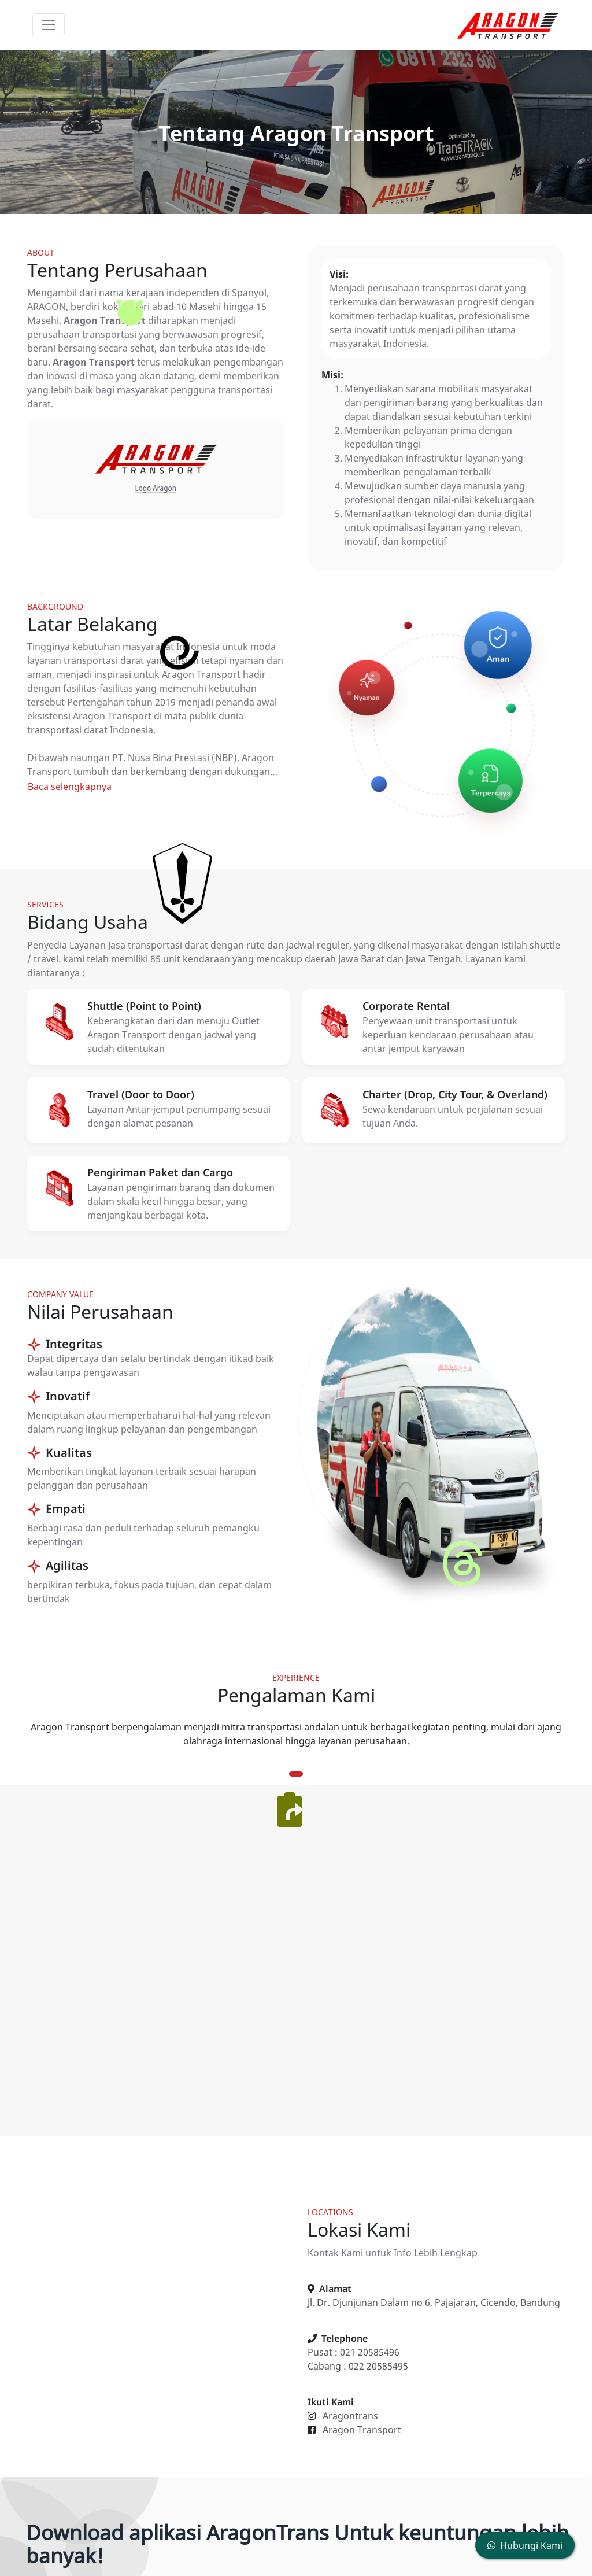  Describe the element at coordinates (179, 652) in the screenshot. I see `every.org logo` at that location.